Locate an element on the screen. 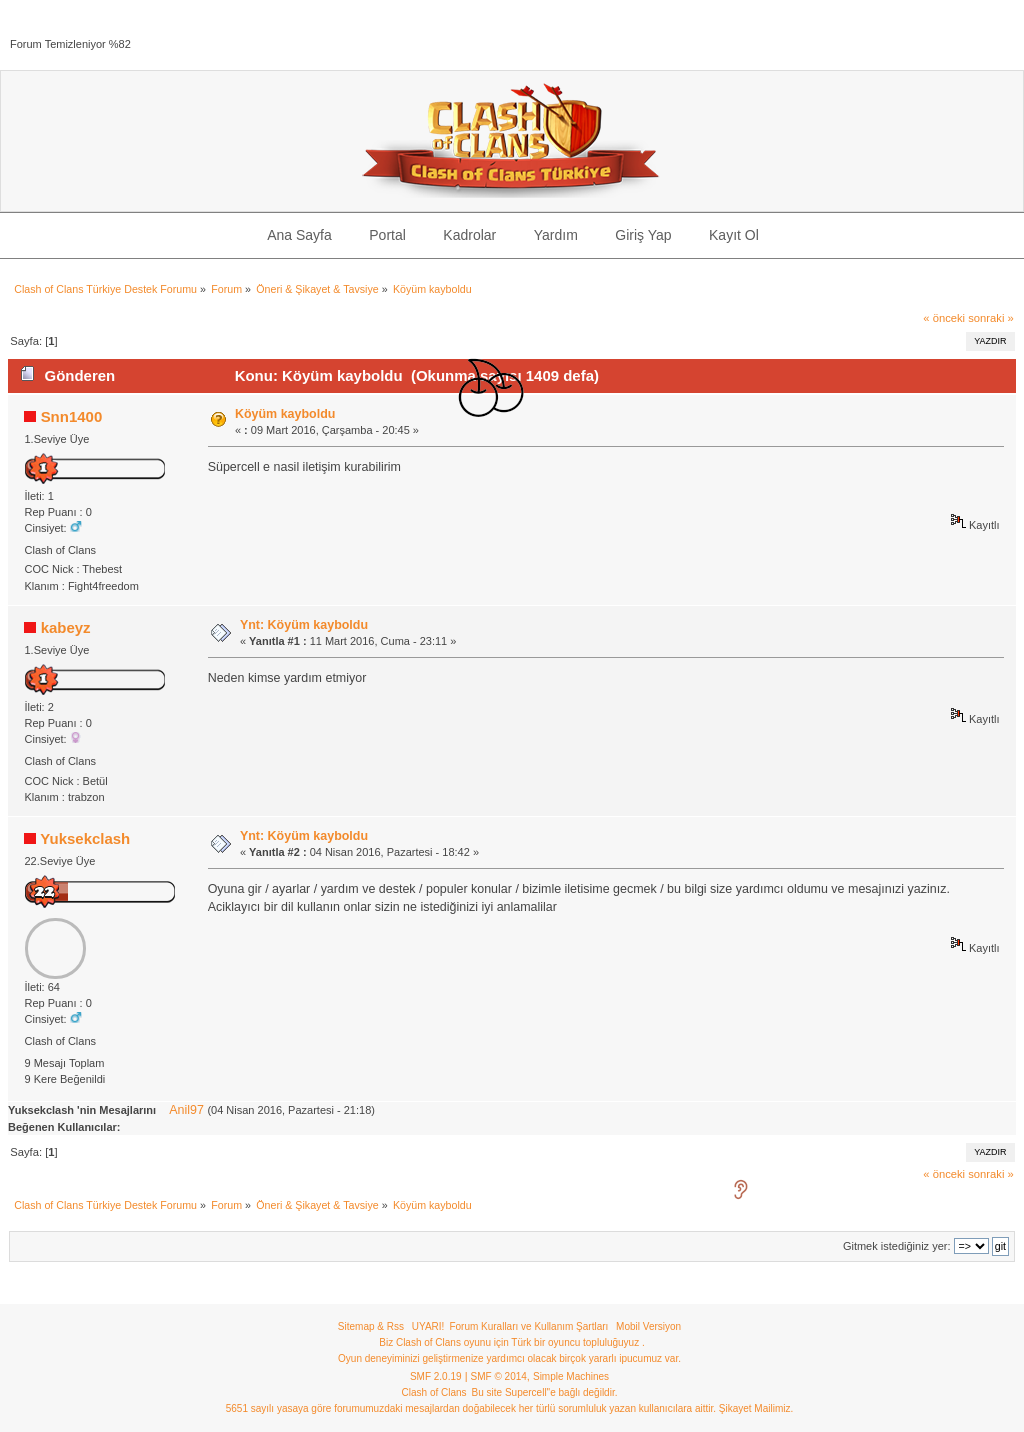 This screenshot has width=1024, height=1432. indicates fruit or produce category is located at coordinates (490, 388).